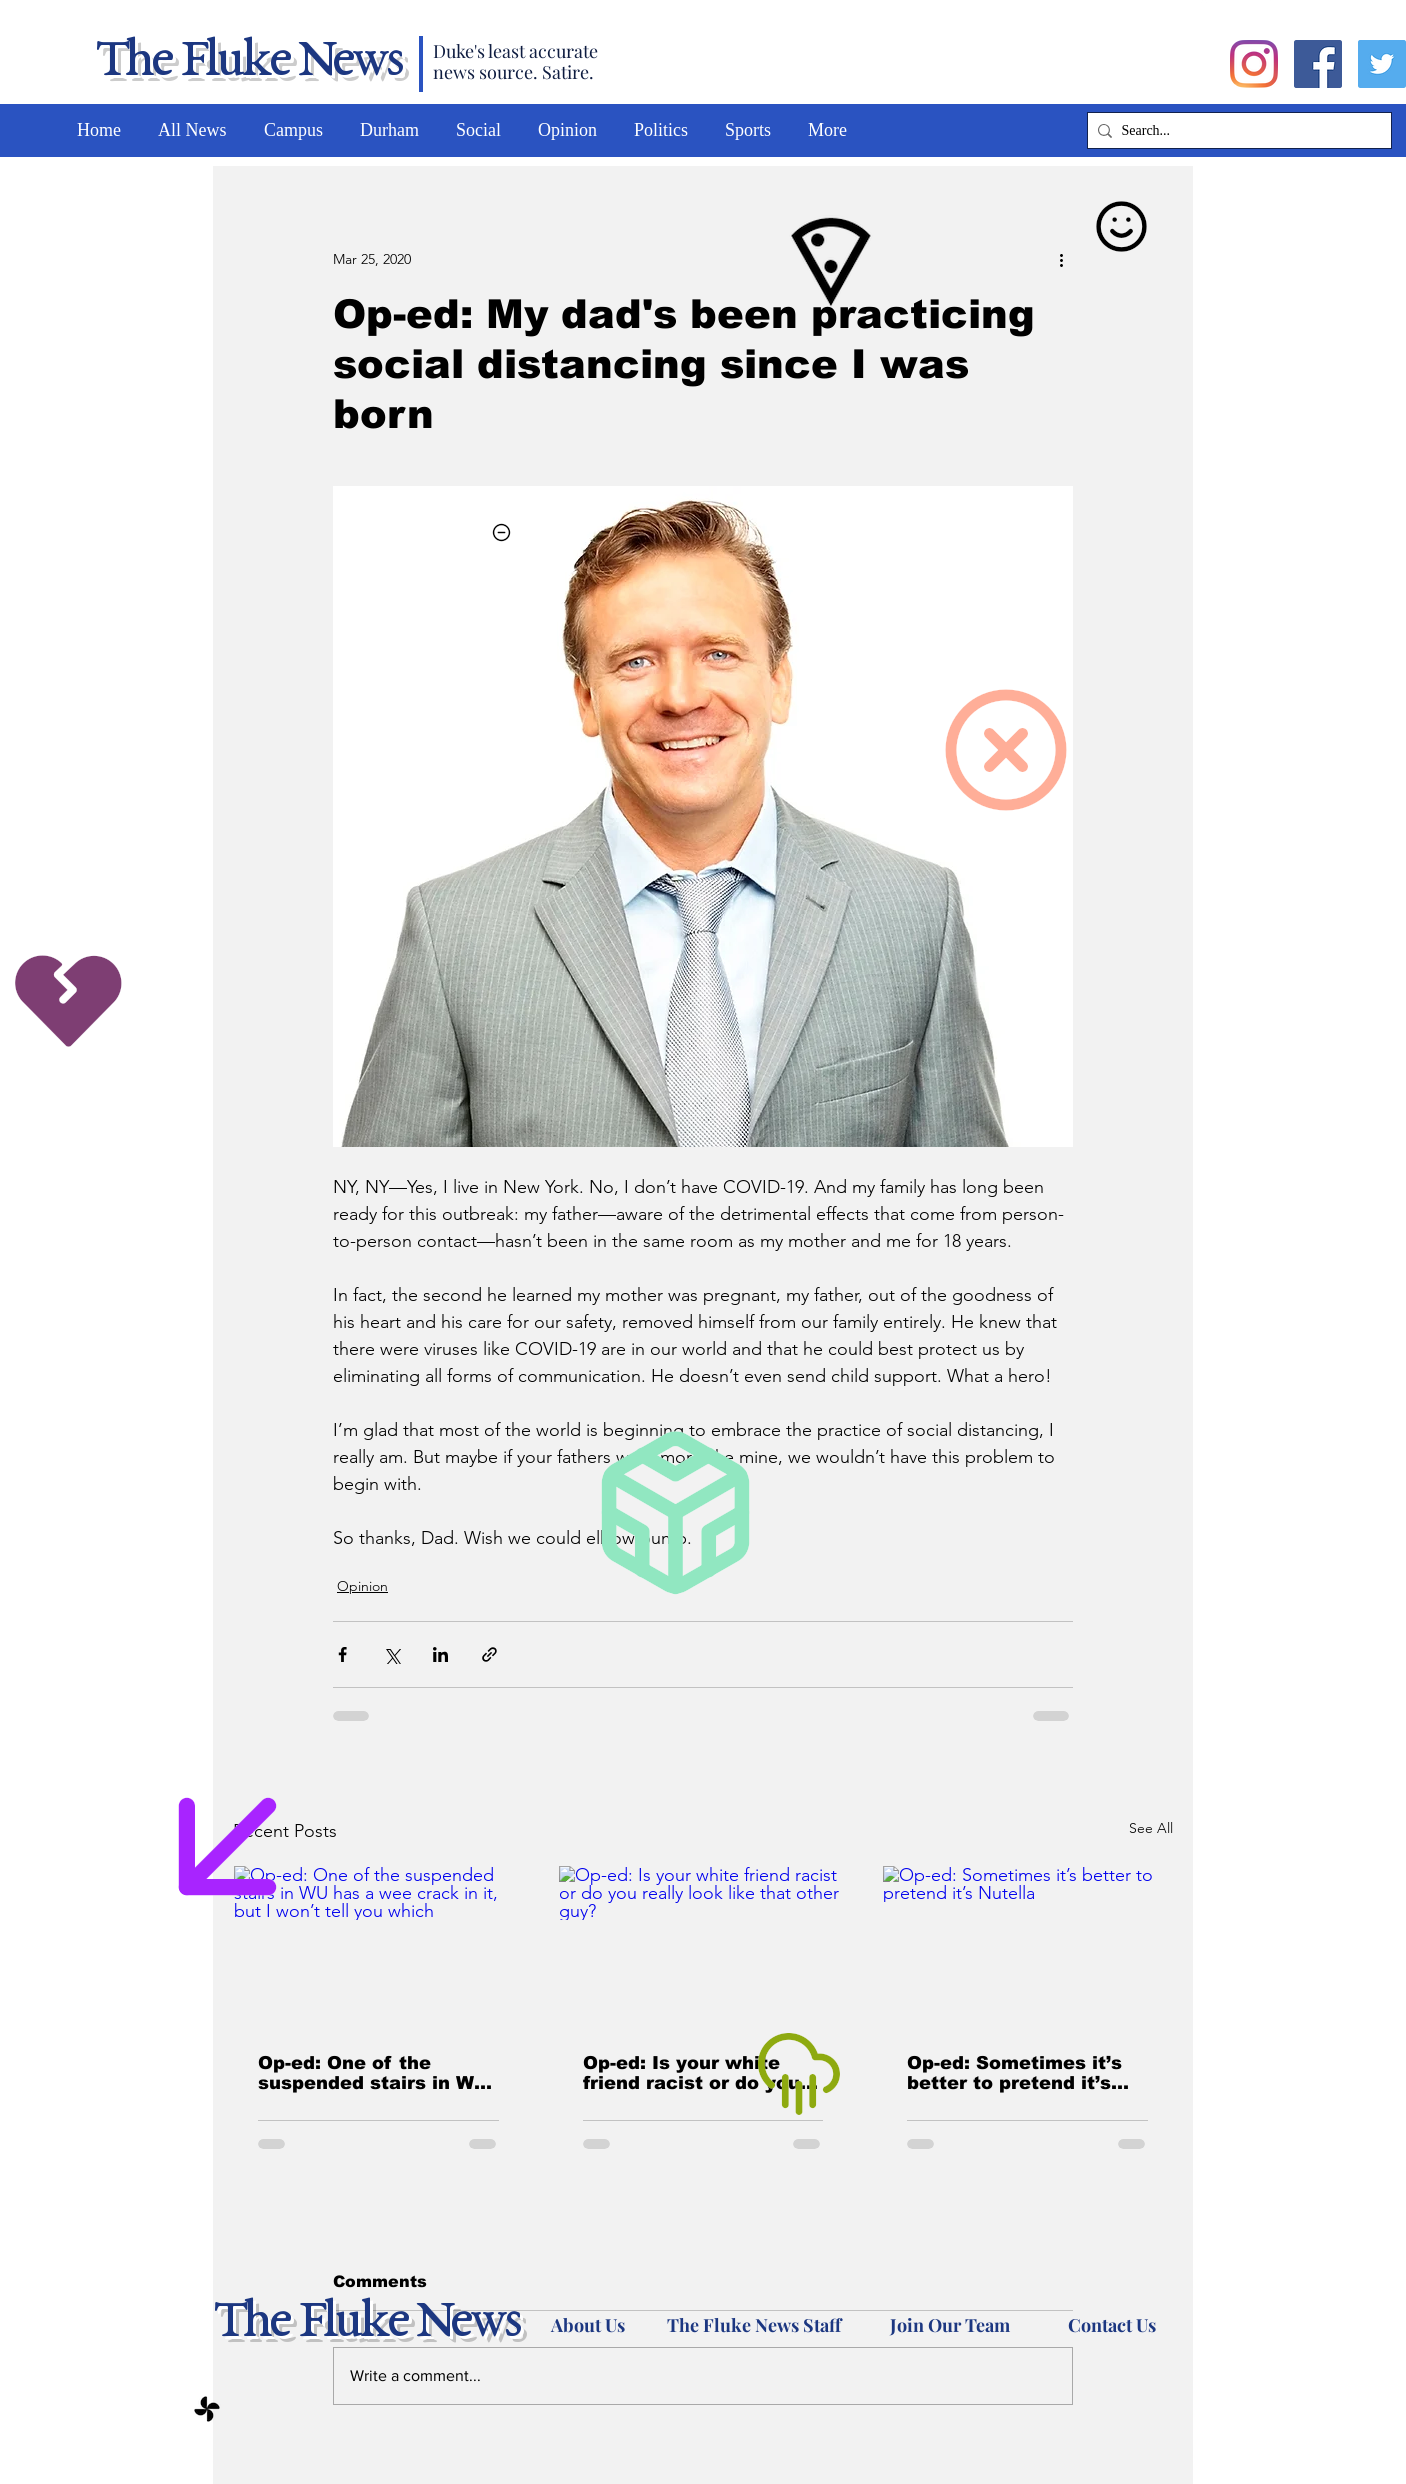 Image resolution: width=1406 pixels, height=2484 pixels. I want to click on open codesandbox development environment, so click(675, 1512).